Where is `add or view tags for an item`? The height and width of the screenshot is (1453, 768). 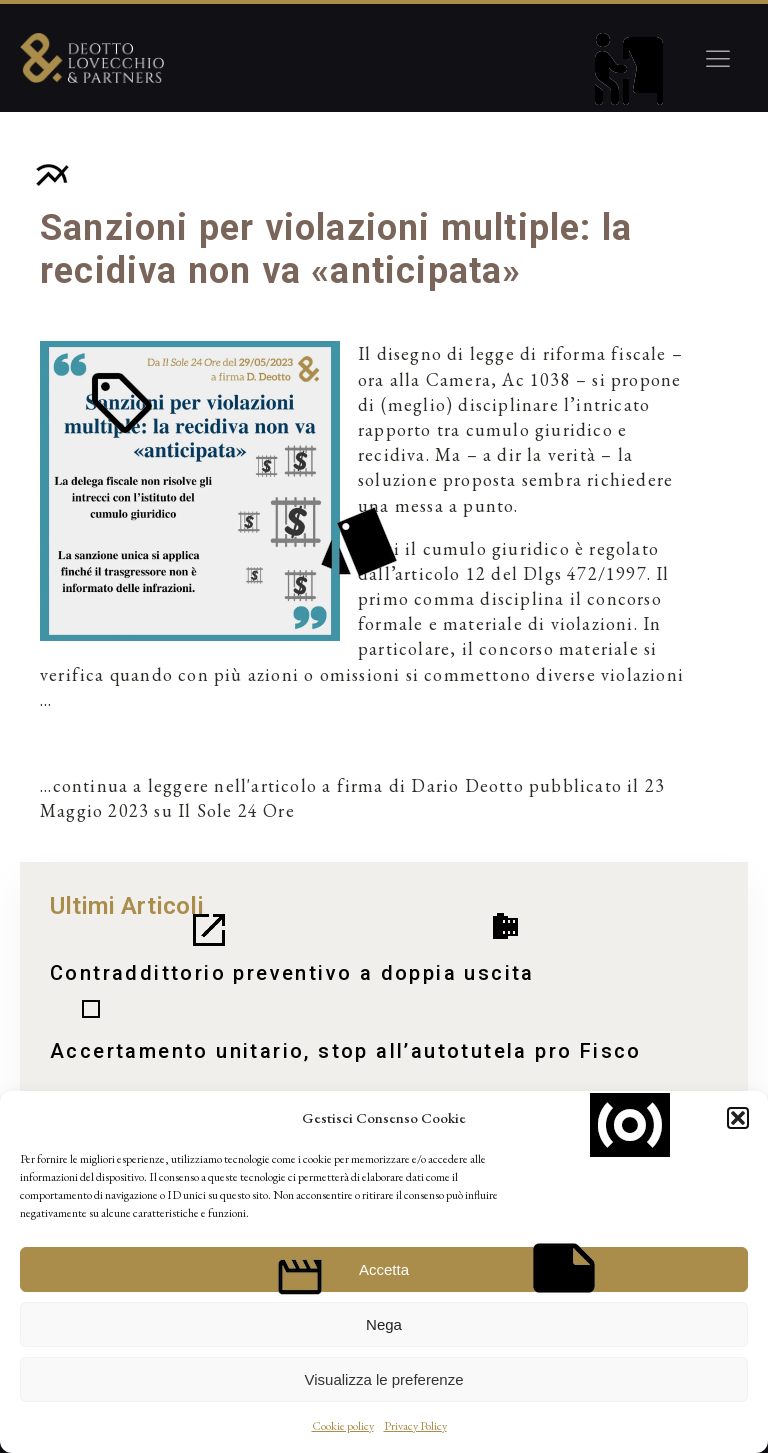
add or view tags for an item is located at coordinates (122, 403).